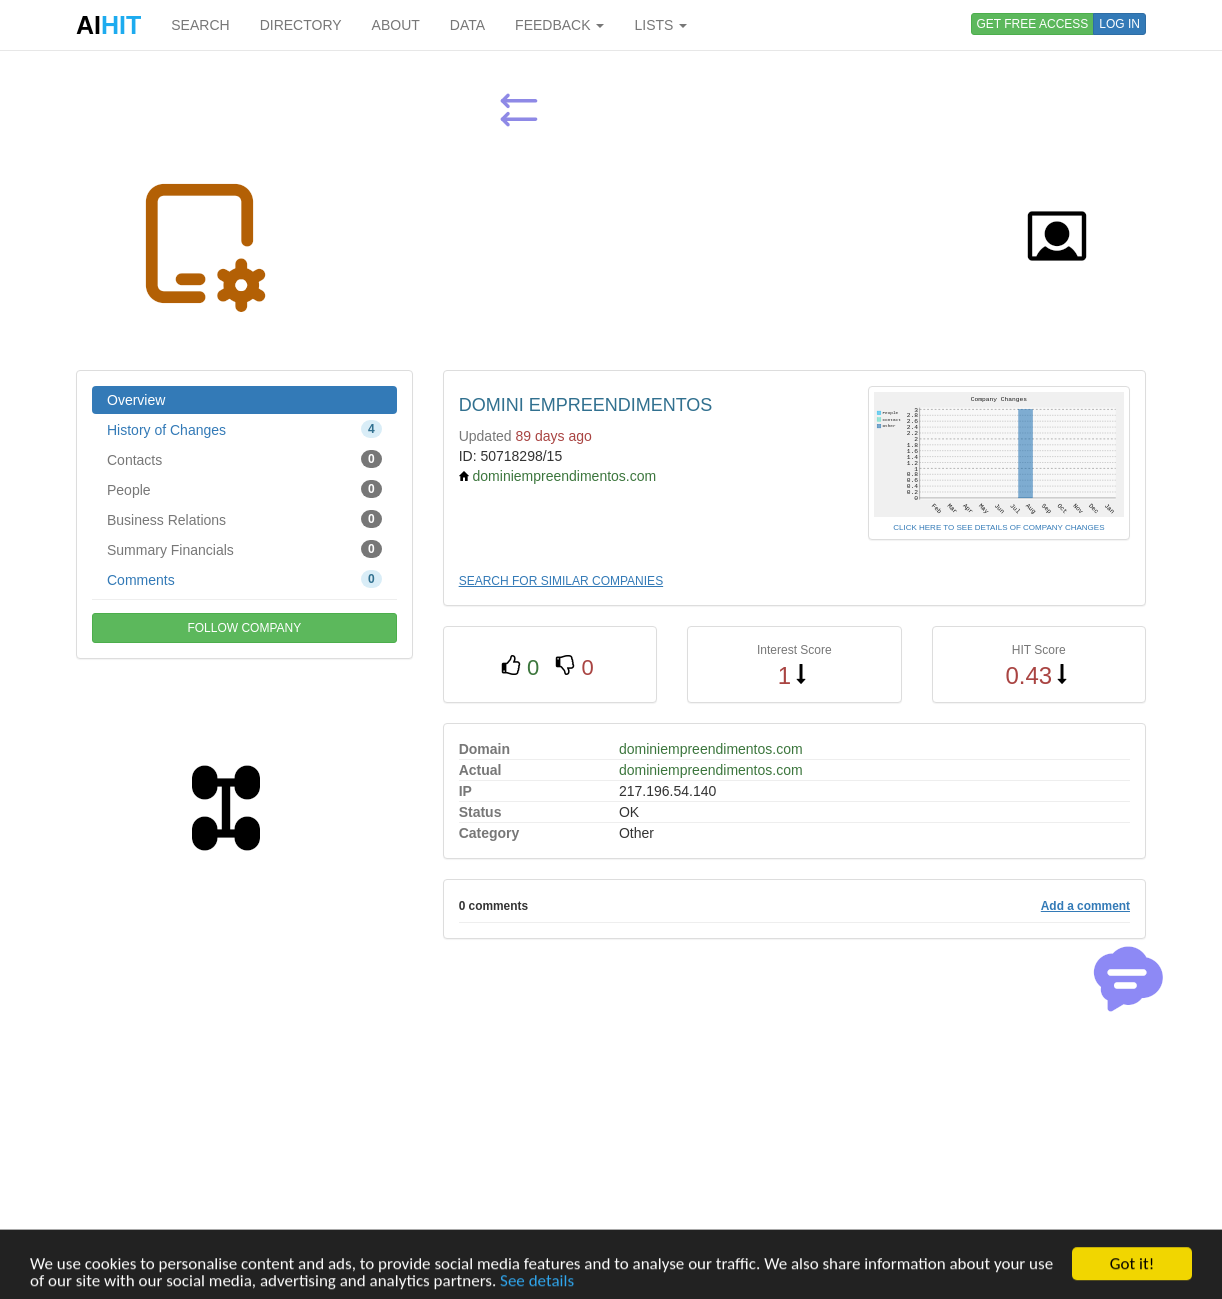 This screenshot has width=1222, height=1299. What do you see at coordinates (199, 243) in the screenshot?
I see `access tablet device settings` at bounding box center [199, 243].